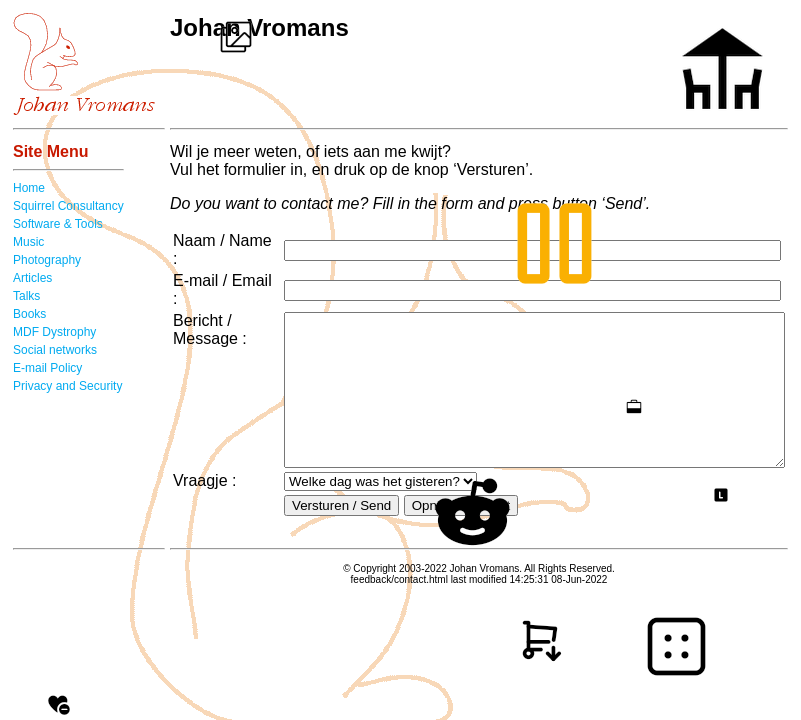 This screenshot has height=720, width=801. I want to click on pause media playback, so click(554, 243).